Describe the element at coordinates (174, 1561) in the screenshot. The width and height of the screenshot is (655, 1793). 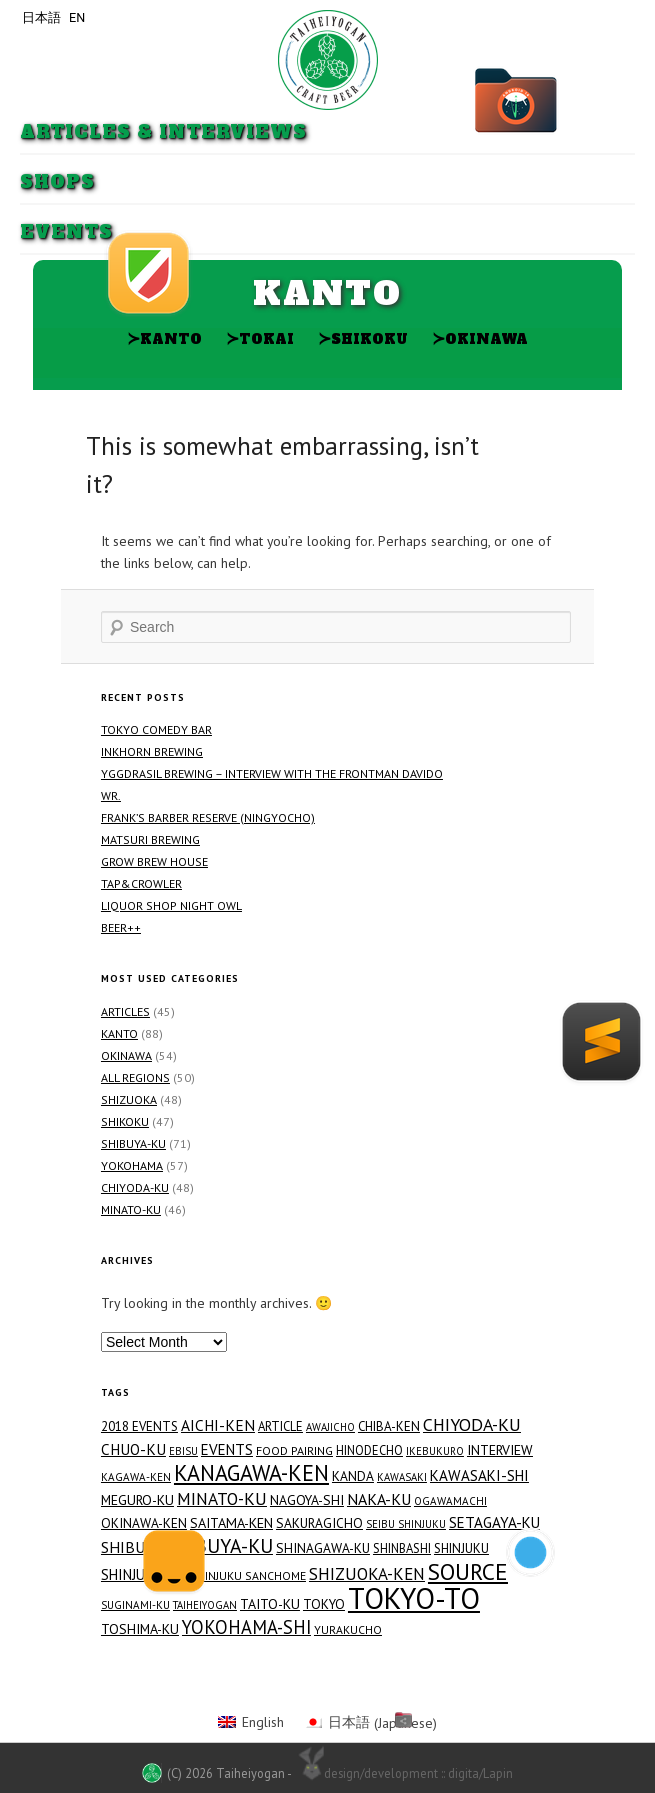
I see `launch Enter the Gungeon game` at that location.